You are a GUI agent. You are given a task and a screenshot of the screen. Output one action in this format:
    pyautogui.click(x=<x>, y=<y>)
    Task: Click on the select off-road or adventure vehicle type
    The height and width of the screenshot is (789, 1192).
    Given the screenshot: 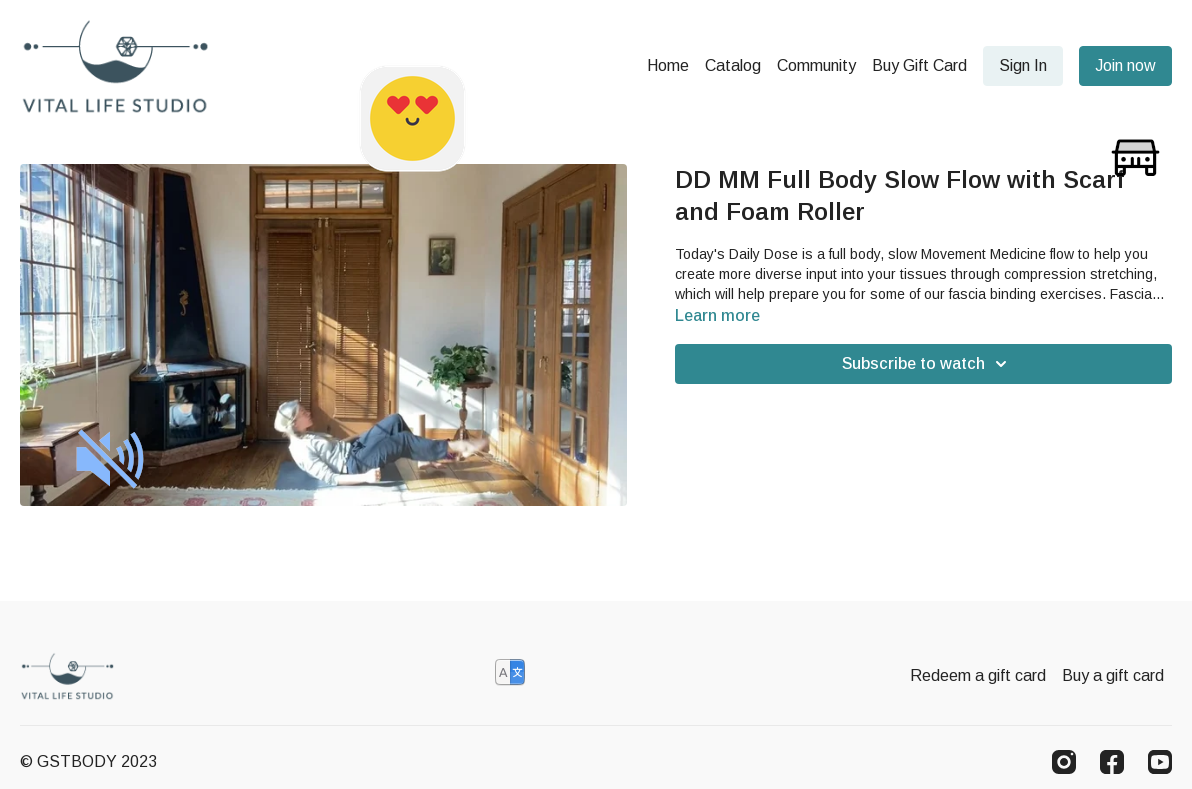 What is the action you would take?
    pyautogui.click(x=1135, y=158)
    